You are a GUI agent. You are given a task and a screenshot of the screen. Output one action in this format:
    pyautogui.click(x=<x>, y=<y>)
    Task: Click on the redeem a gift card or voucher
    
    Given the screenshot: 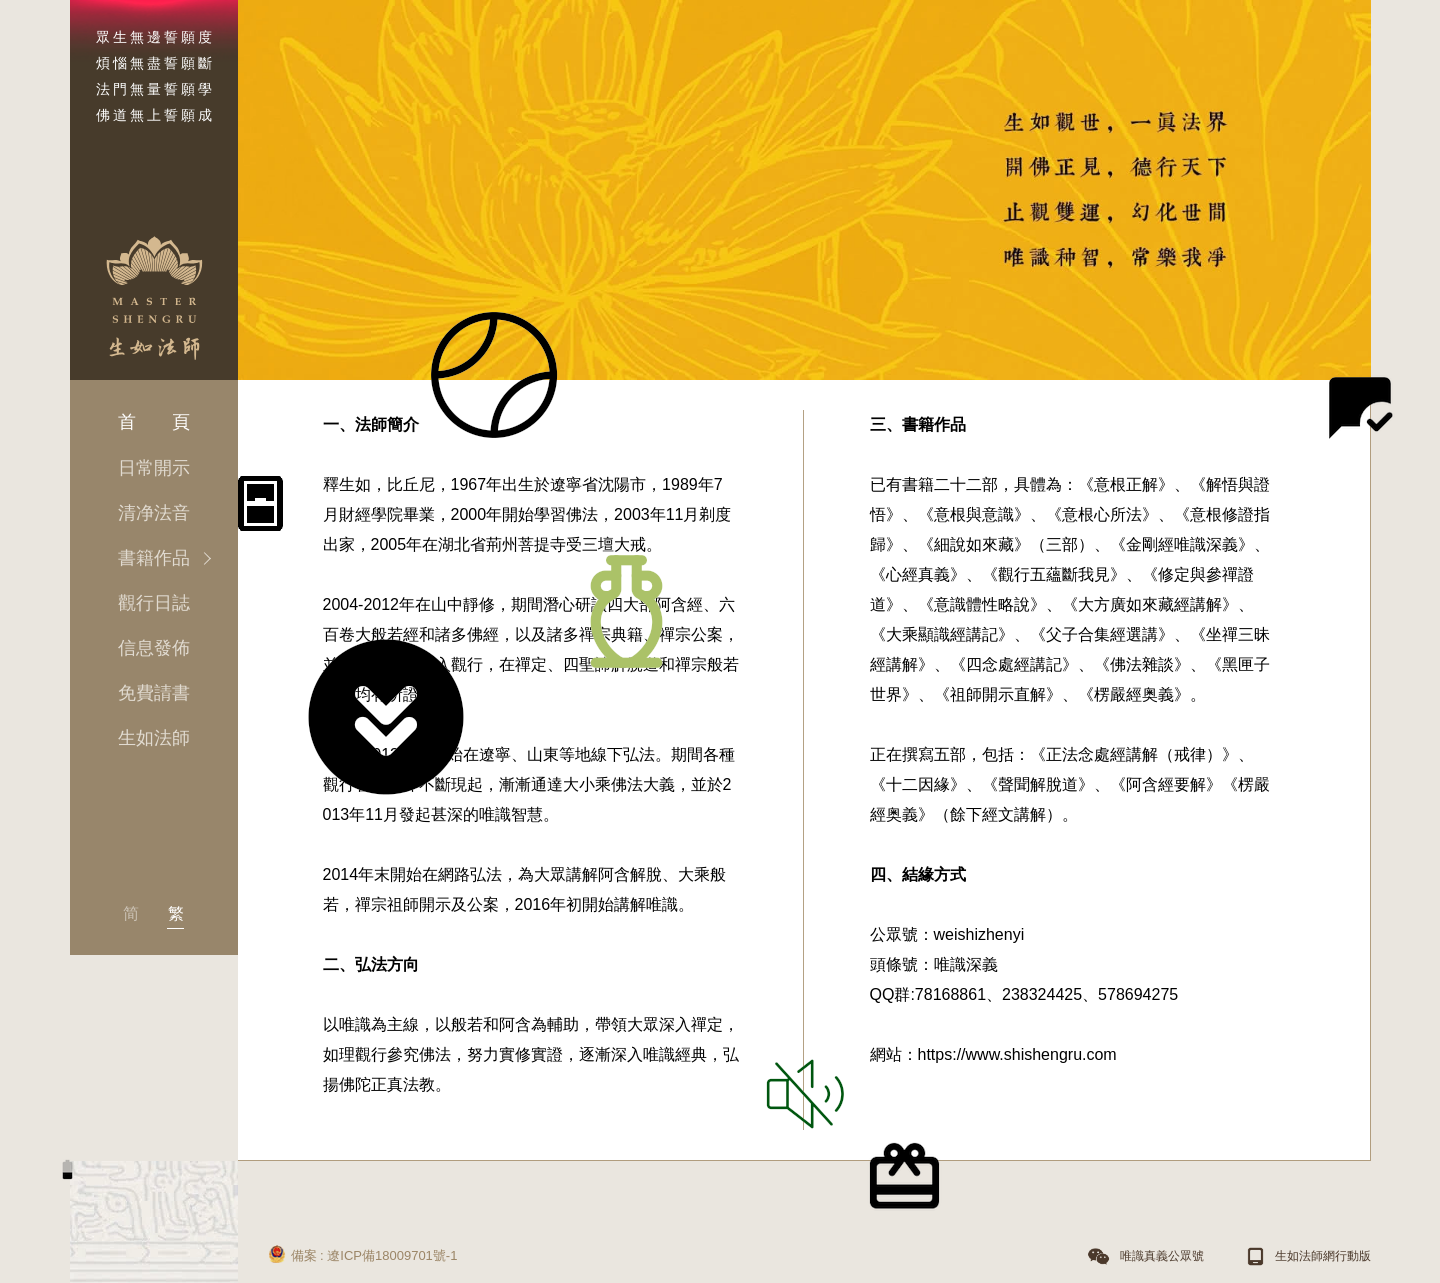 What is the action you would take?
    pyautogui.click(x=904, y=1177)
    